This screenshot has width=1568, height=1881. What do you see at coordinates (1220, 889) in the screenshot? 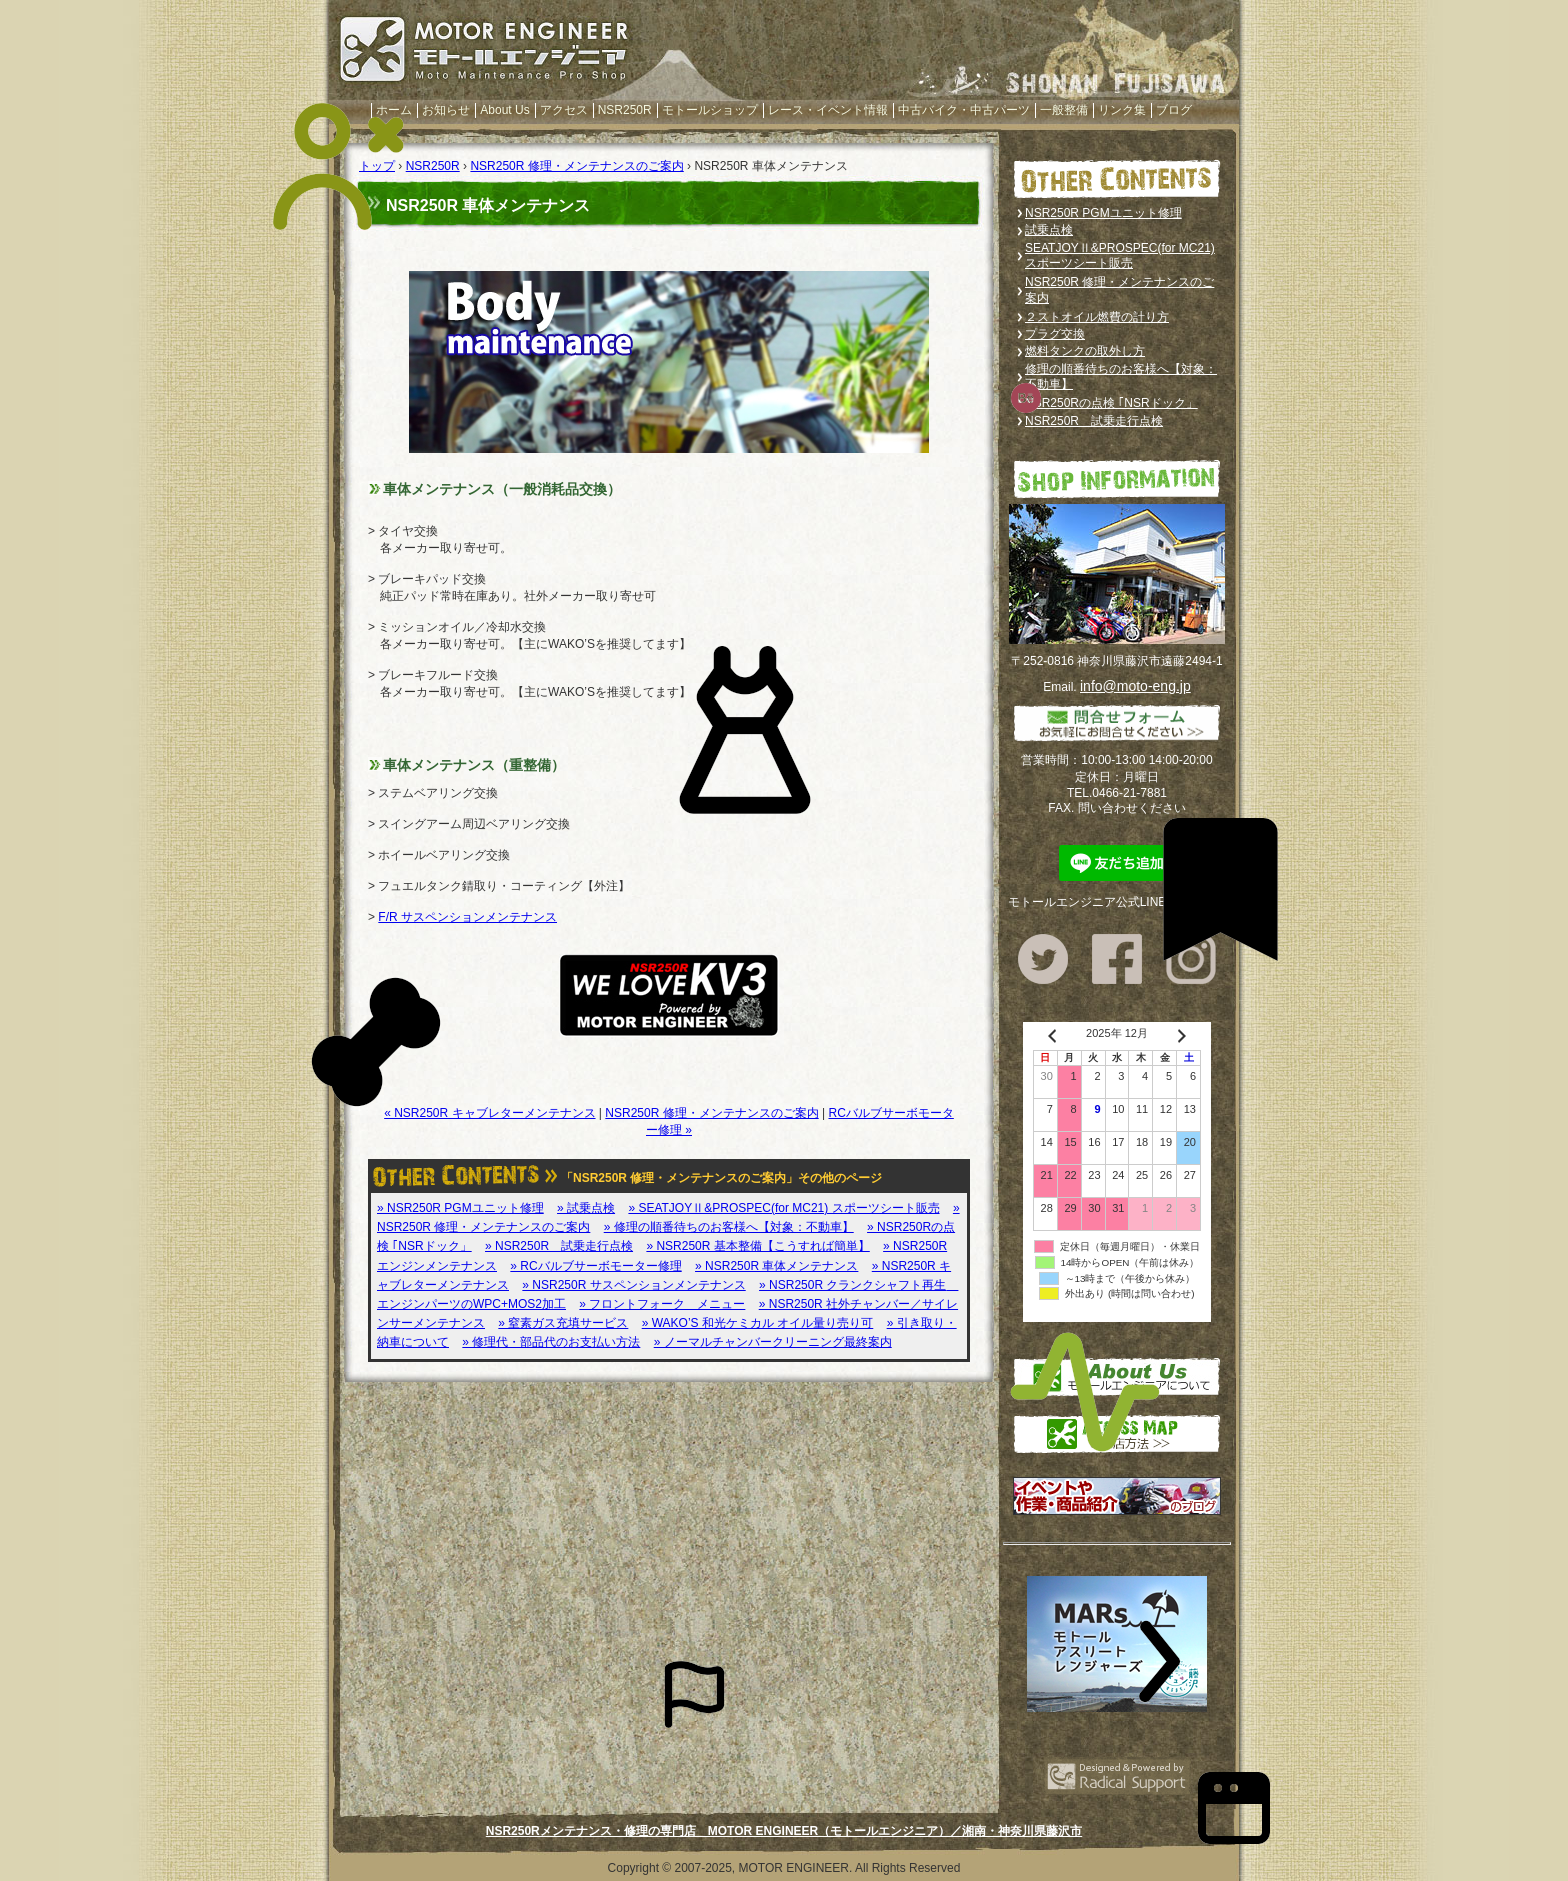
I see `save this item to your bookmarks` at bounding box center [1220, 889].